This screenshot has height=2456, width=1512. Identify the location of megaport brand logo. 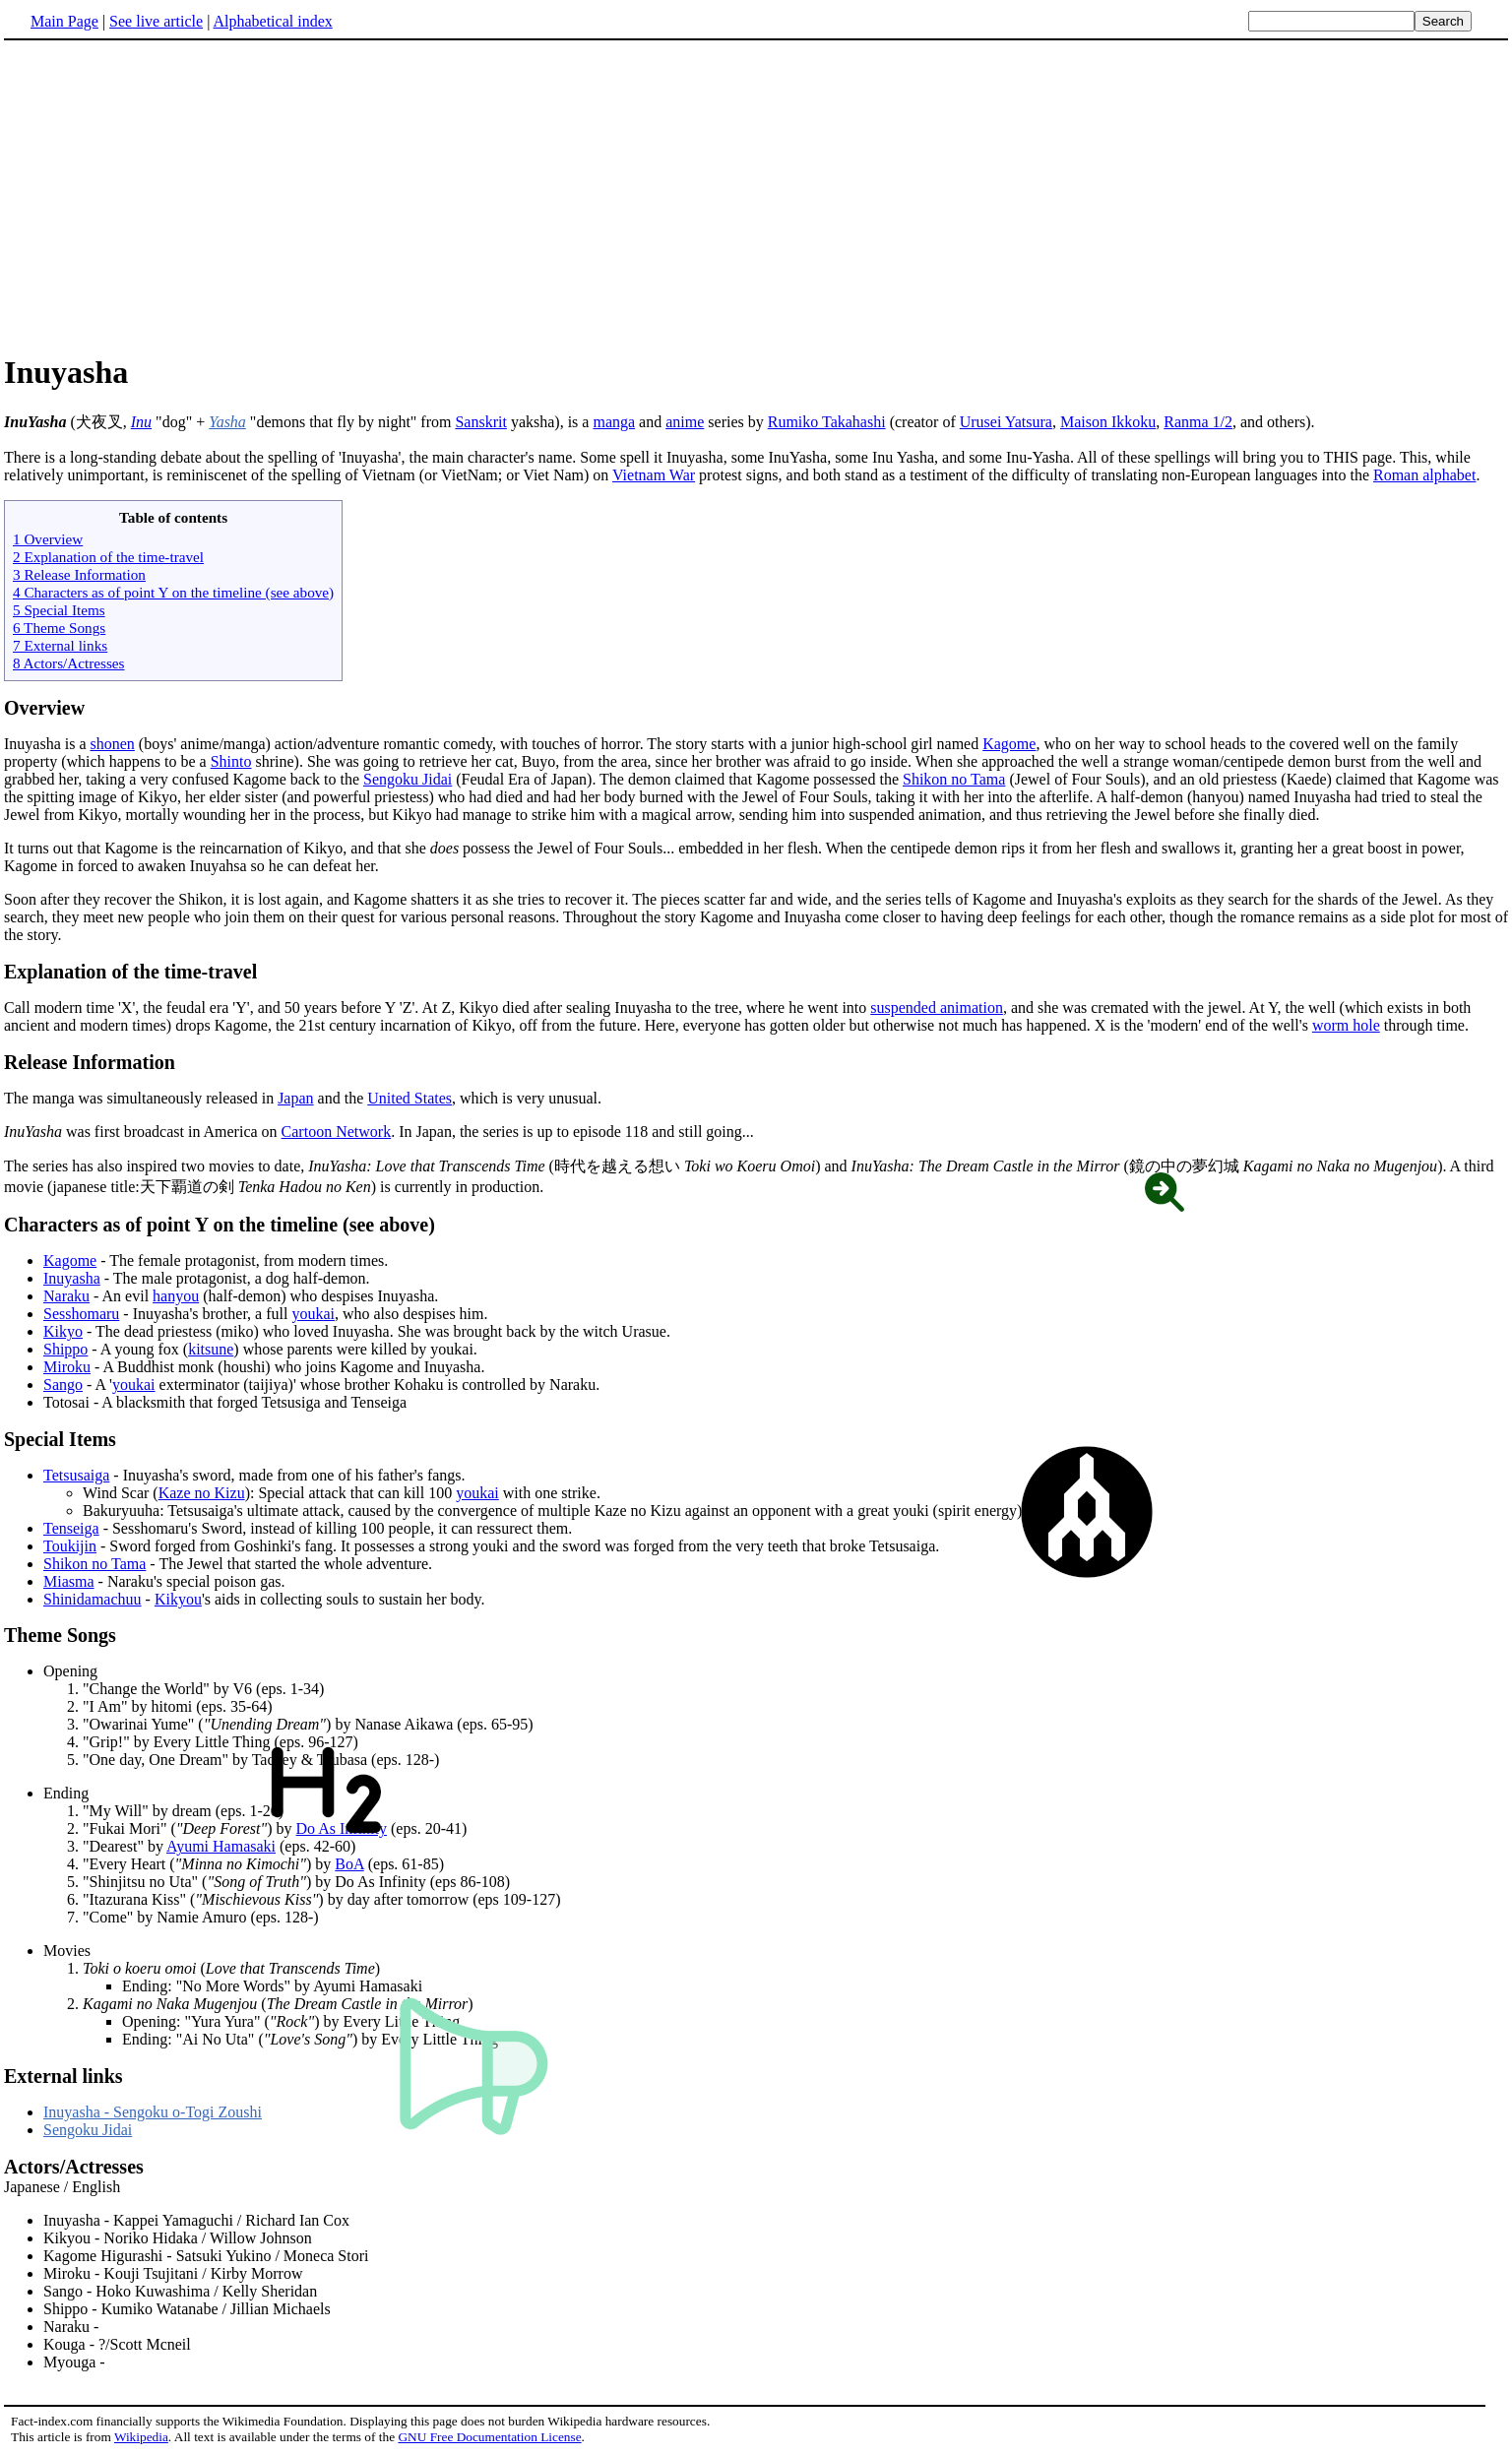
(1087, 1512).